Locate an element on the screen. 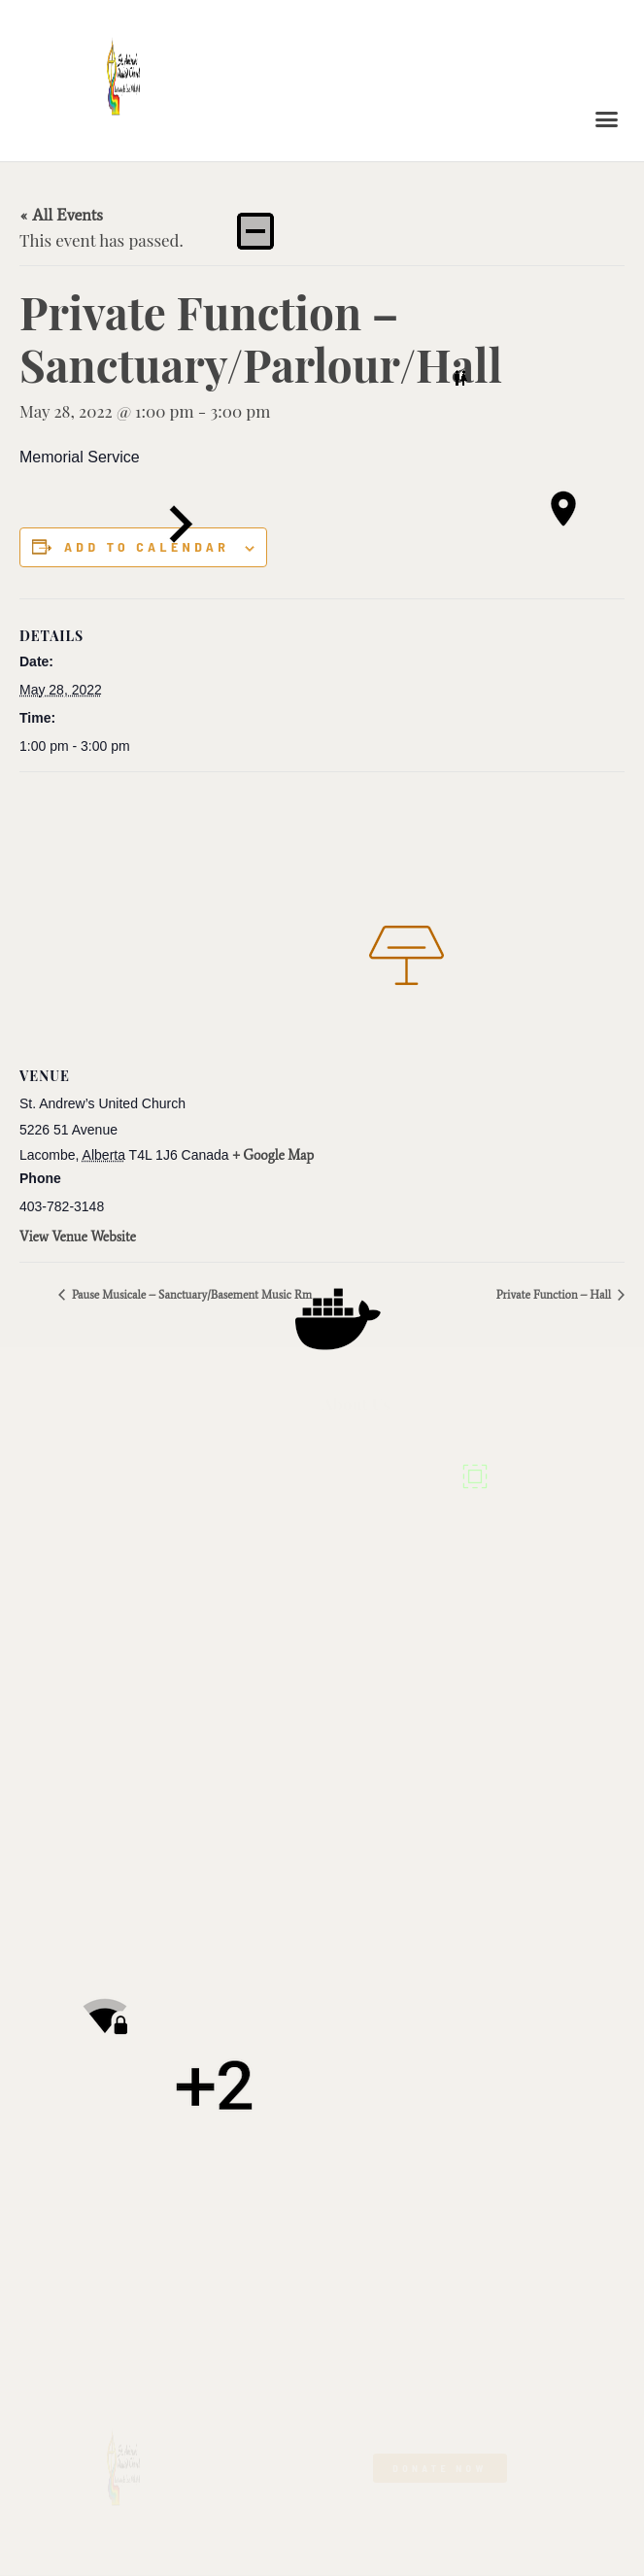 This screenshot has height=2576, width=644. go to next item or page is located at coordinates (180, 524).